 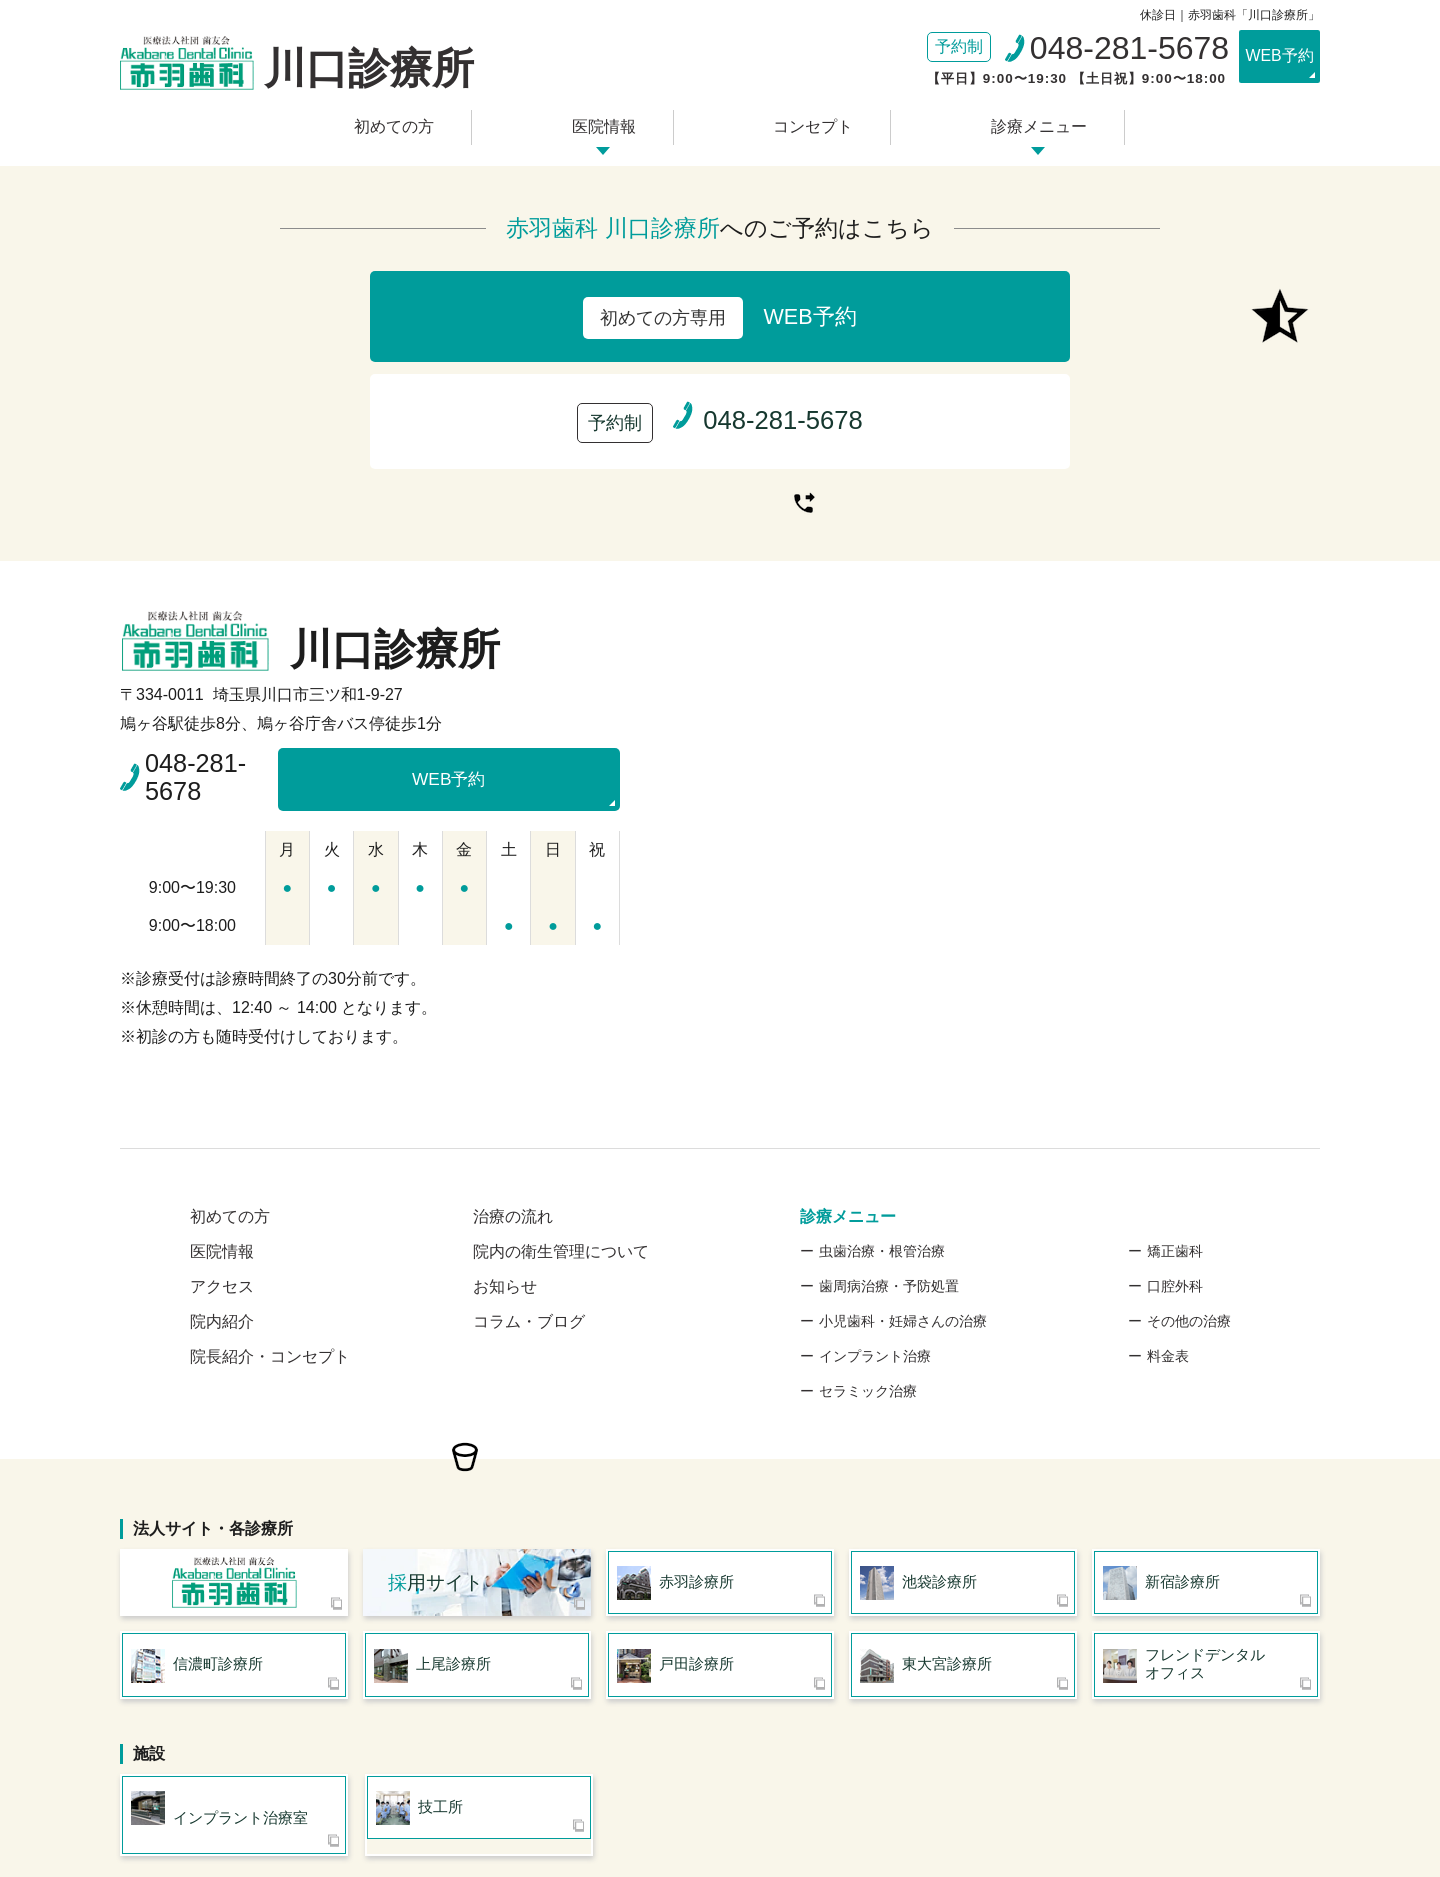 I want to click on fill tool for painting or coloring areas, so click(x=465, y=1457).